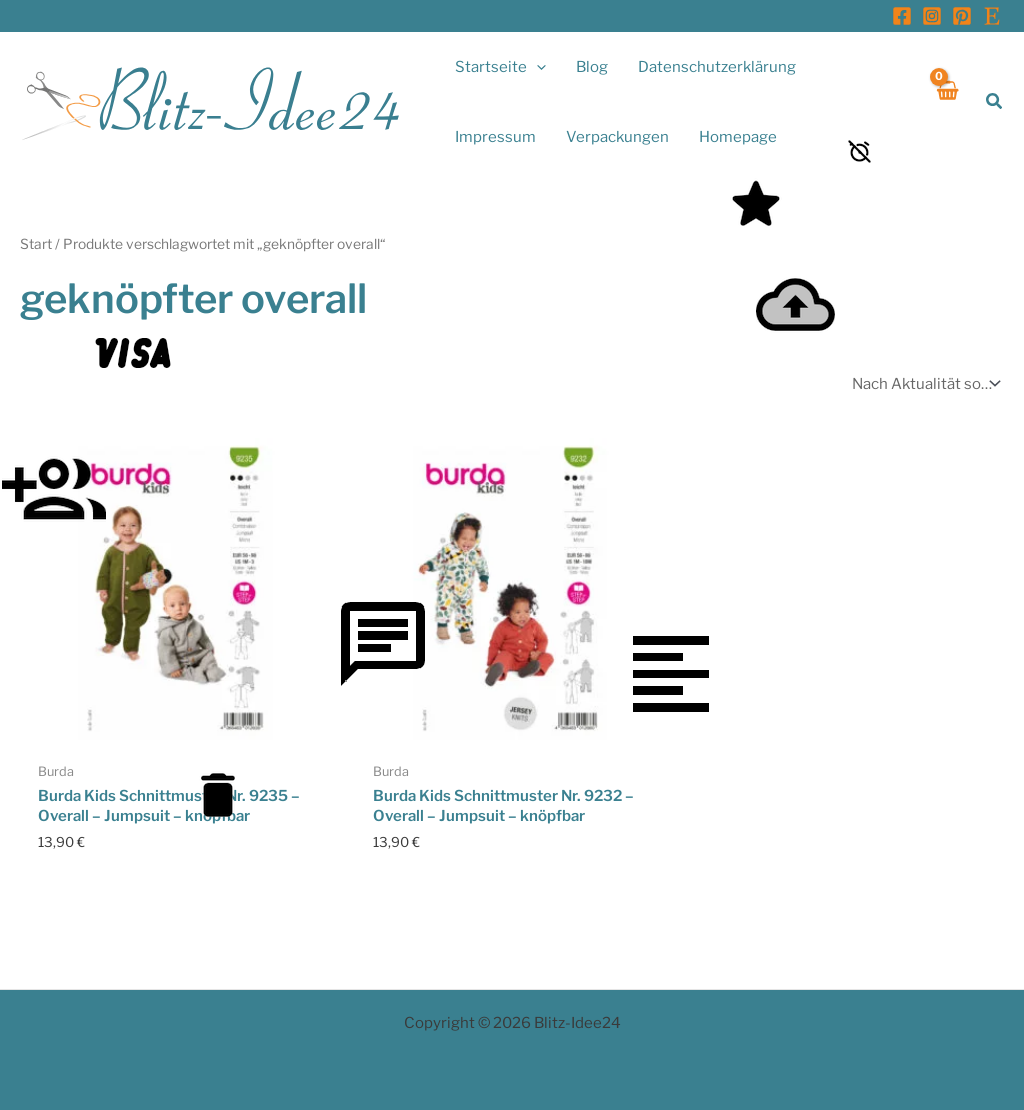 This screenshot has width=1024, height=1110. Describe the element at coordinates (859, 151) in the screenshot. I see `disable or turn off alarm` at that location.